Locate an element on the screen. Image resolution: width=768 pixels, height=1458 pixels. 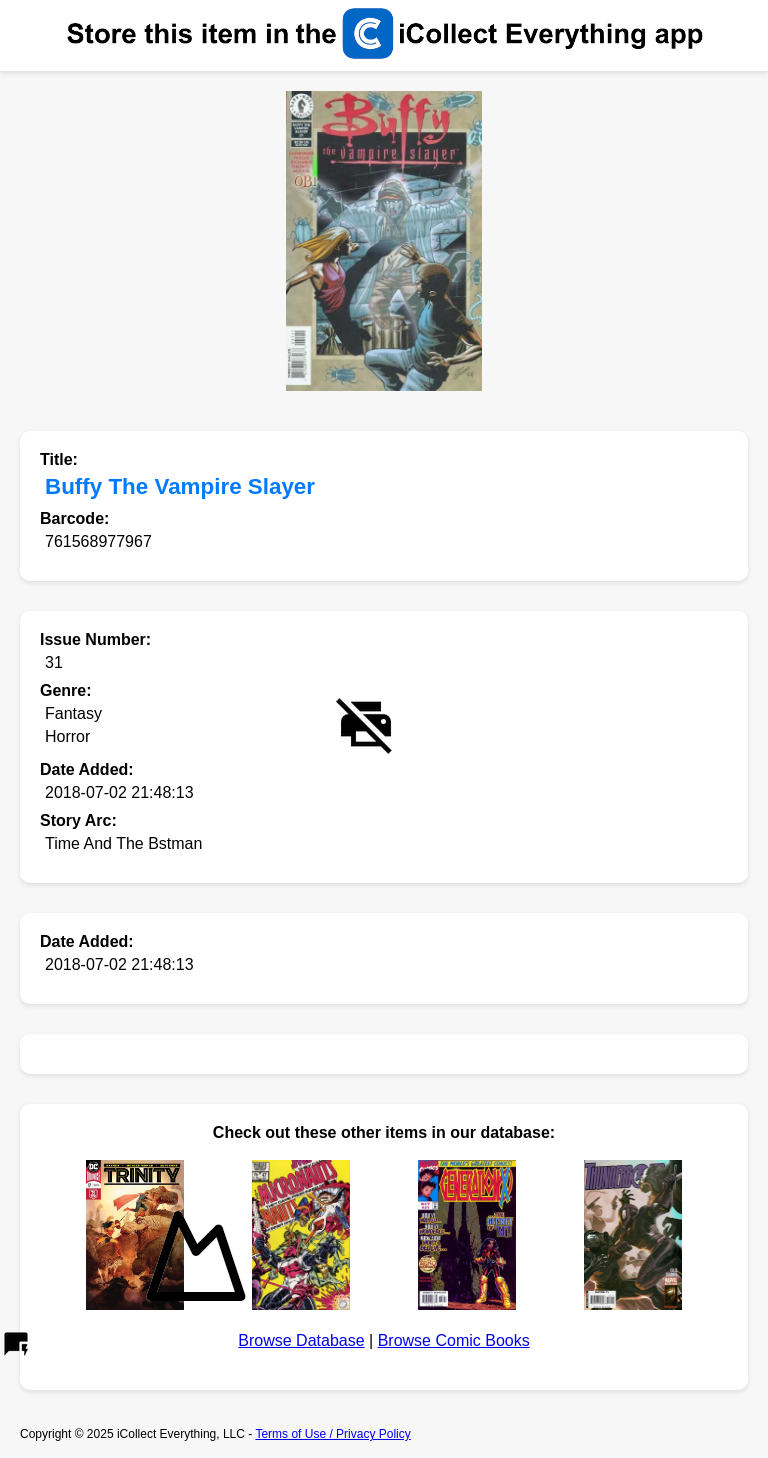
printing is unavailable or disabled is located at coordinates (366, 724).